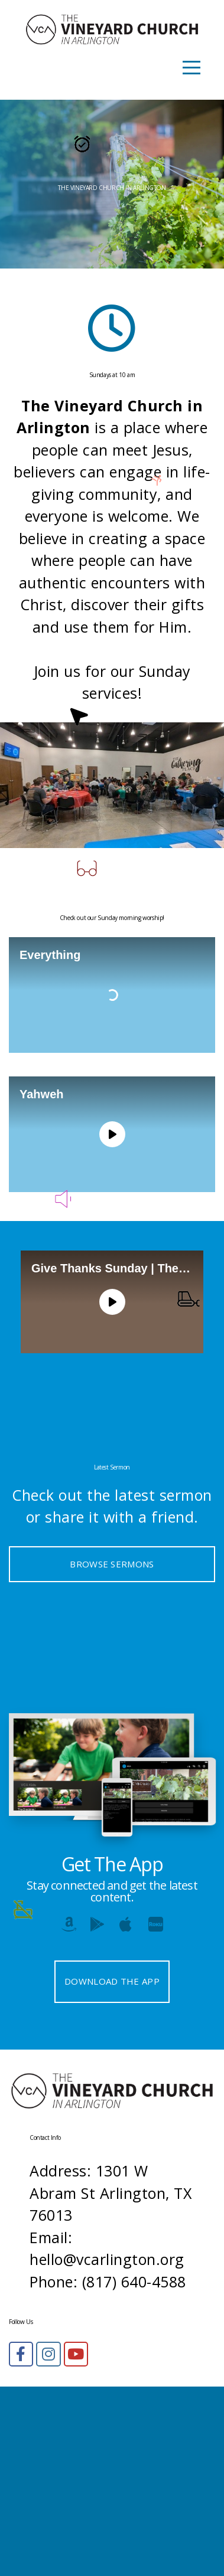 This screenshot has height=2576, width=224. Describe the element at coordinates (189, 1299) in the screenshot. I see `access construction or heavy machinery tools` at that location.